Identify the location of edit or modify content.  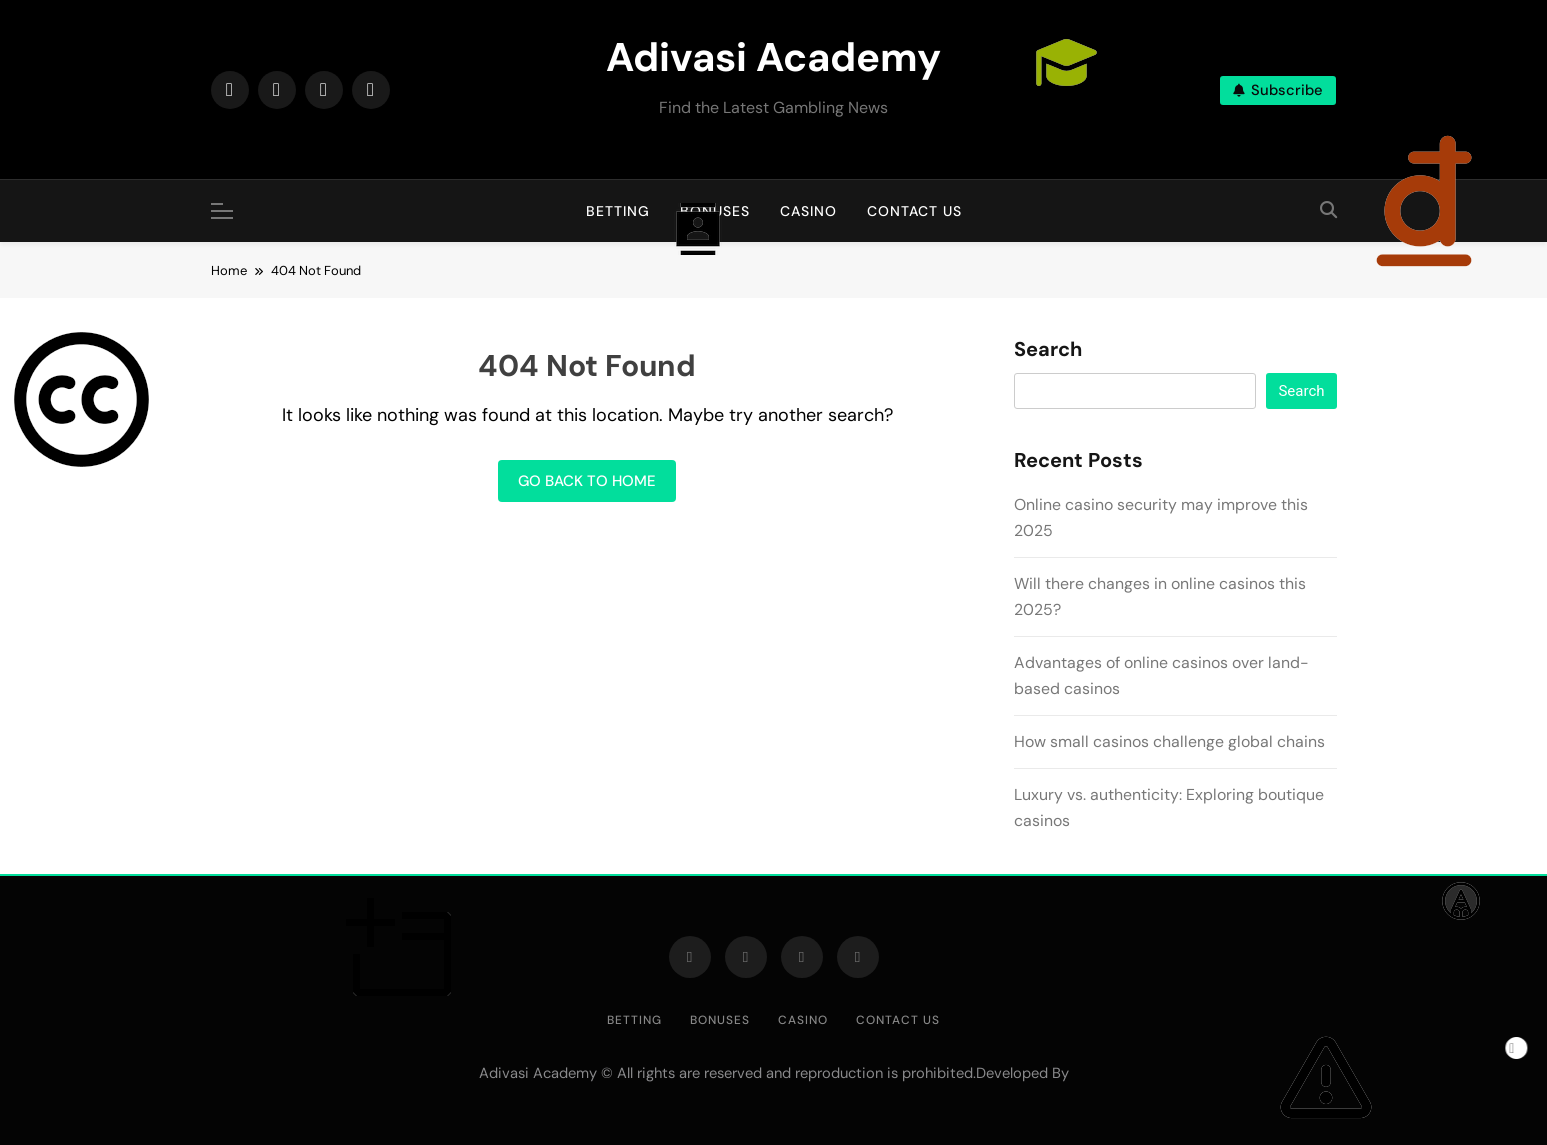
(1461, 901).